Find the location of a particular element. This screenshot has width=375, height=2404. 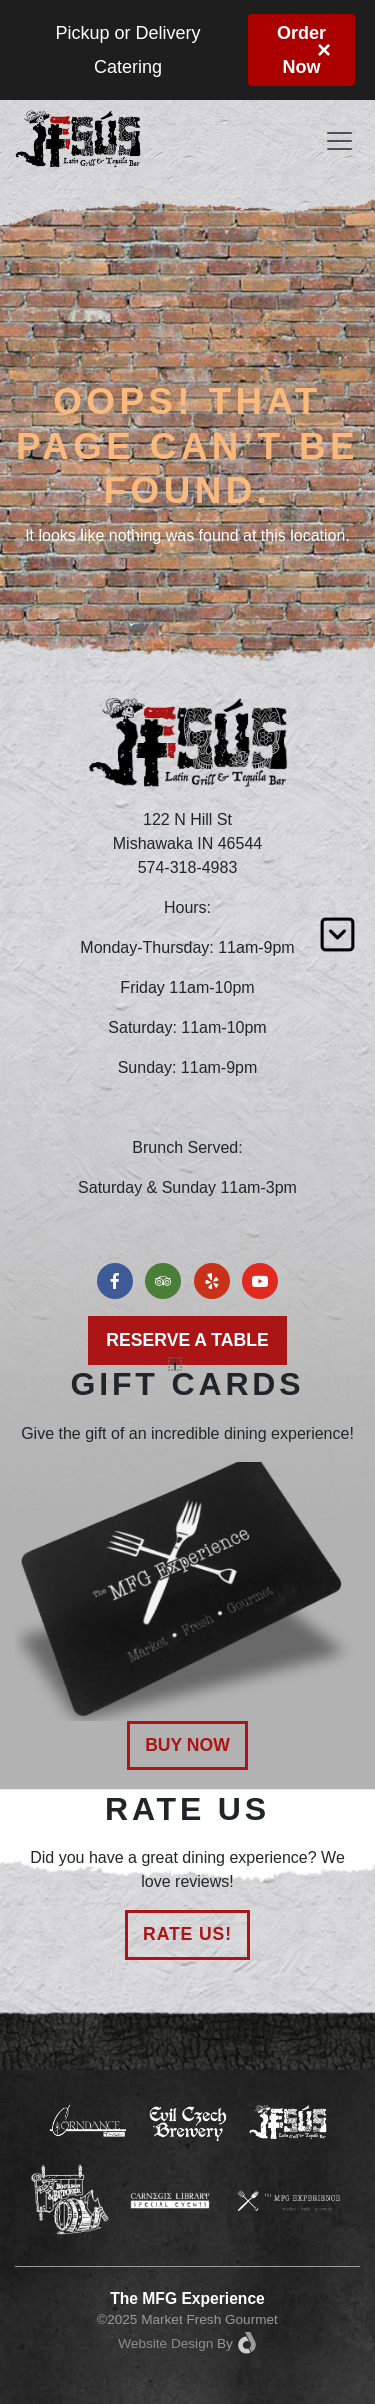

apply inner borders to selected cells is located at coordinates (175, 1364).